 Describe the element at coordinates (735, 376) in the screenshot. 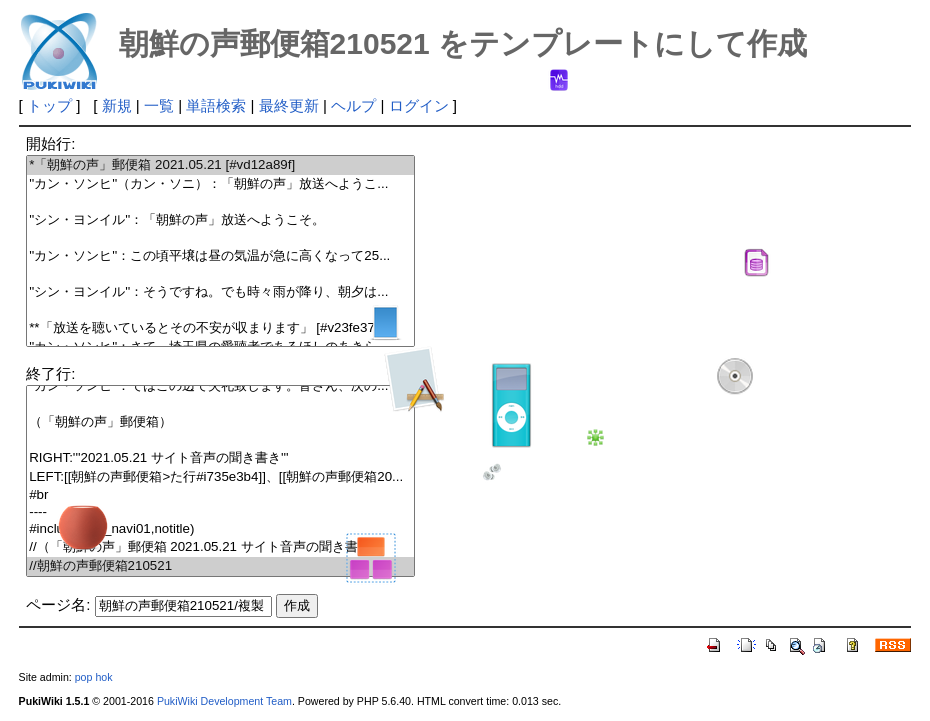

I see `access DVD or optical disc drive` at that location.